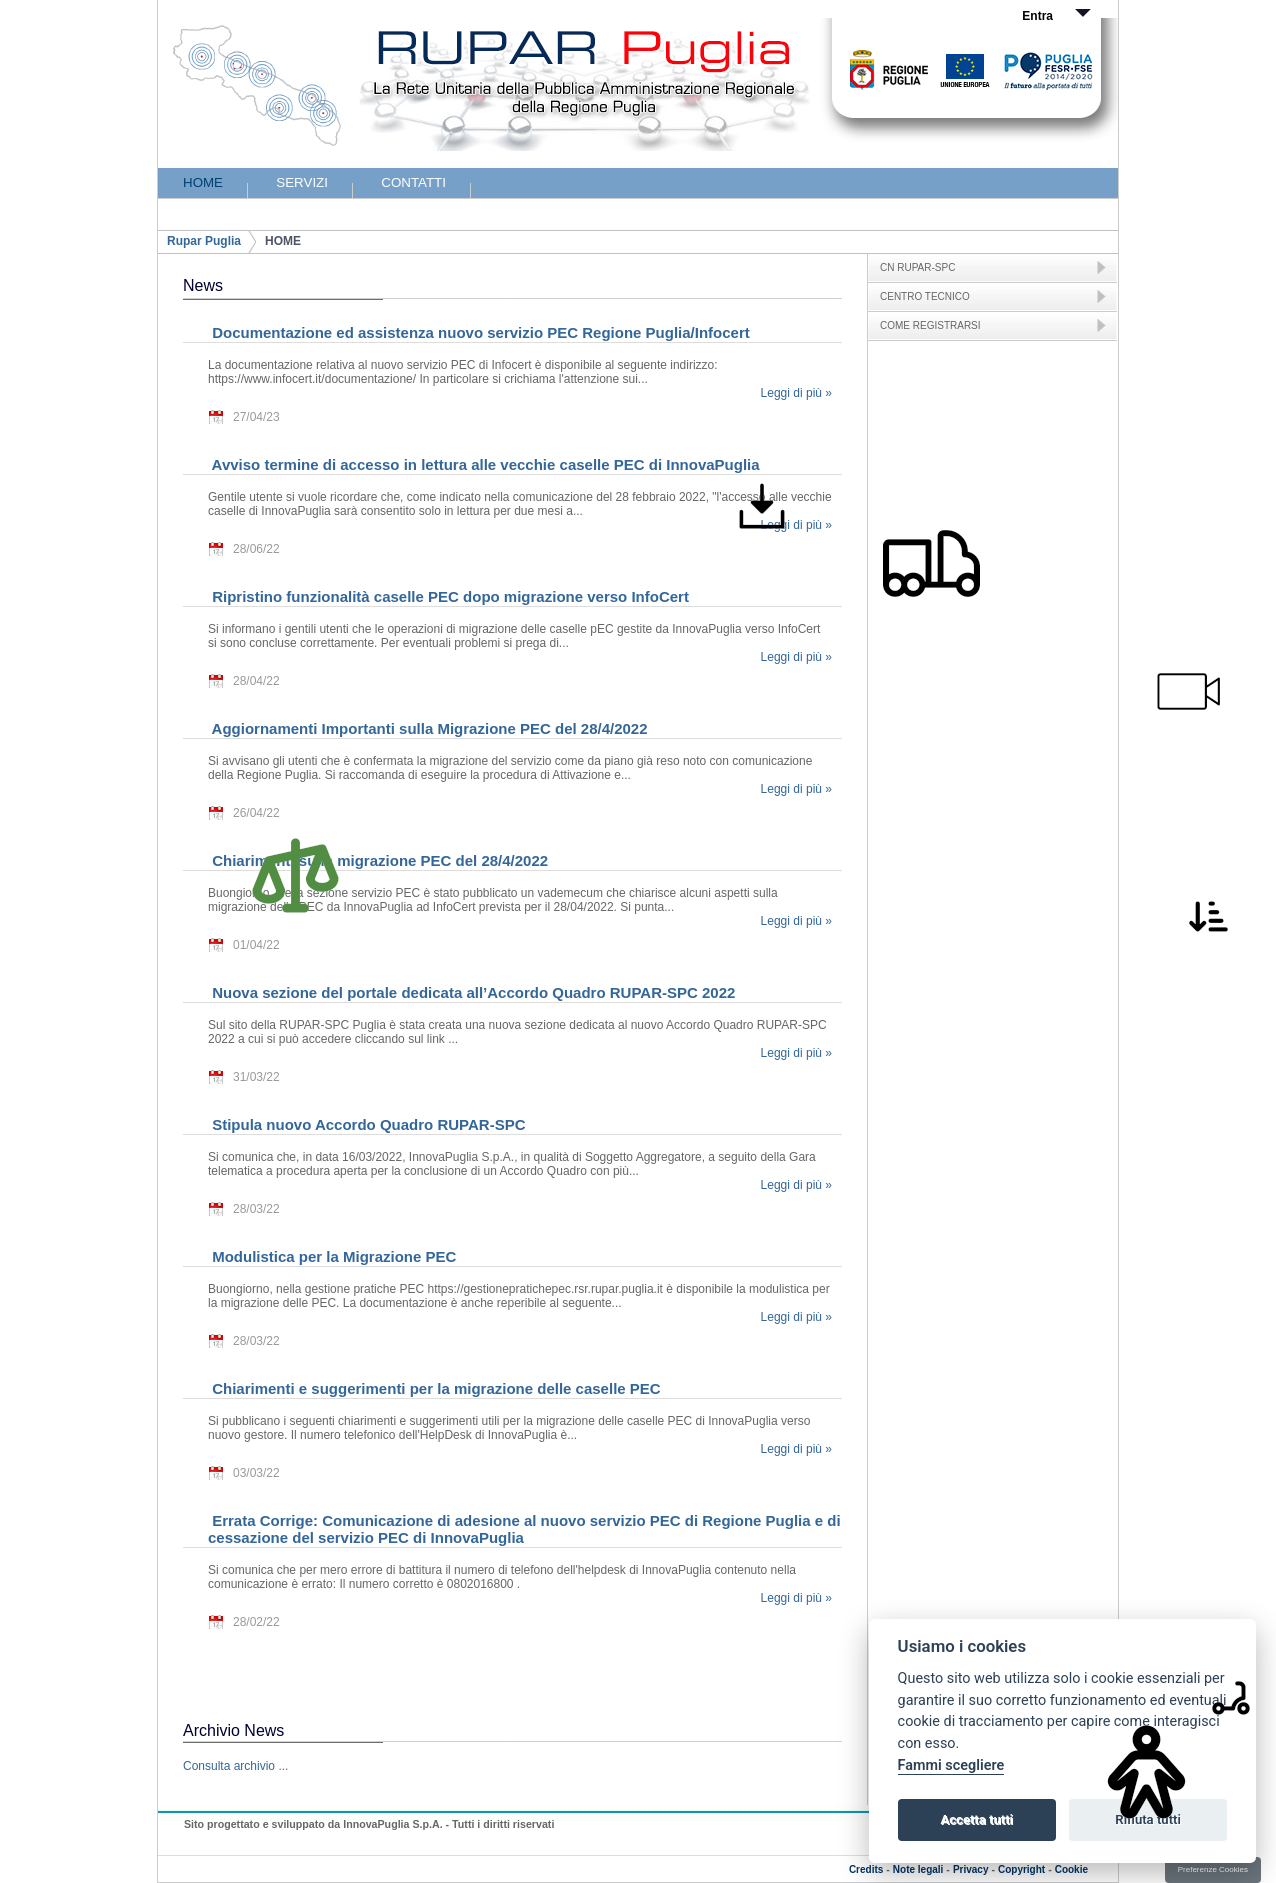 This screenshot has width=1276, height=1883. Describe the element at coordinates (1186, 691) in the screenshot. I see `start a video call` at that location.